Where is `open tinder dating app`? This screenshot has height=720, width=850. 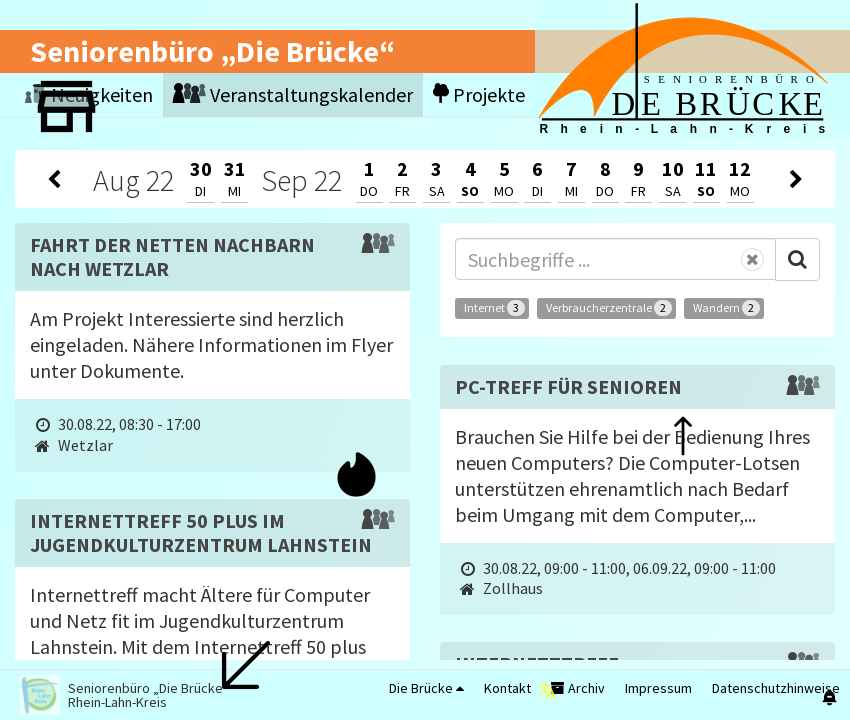 open tinder dating app is located at coordinates (356, 475).